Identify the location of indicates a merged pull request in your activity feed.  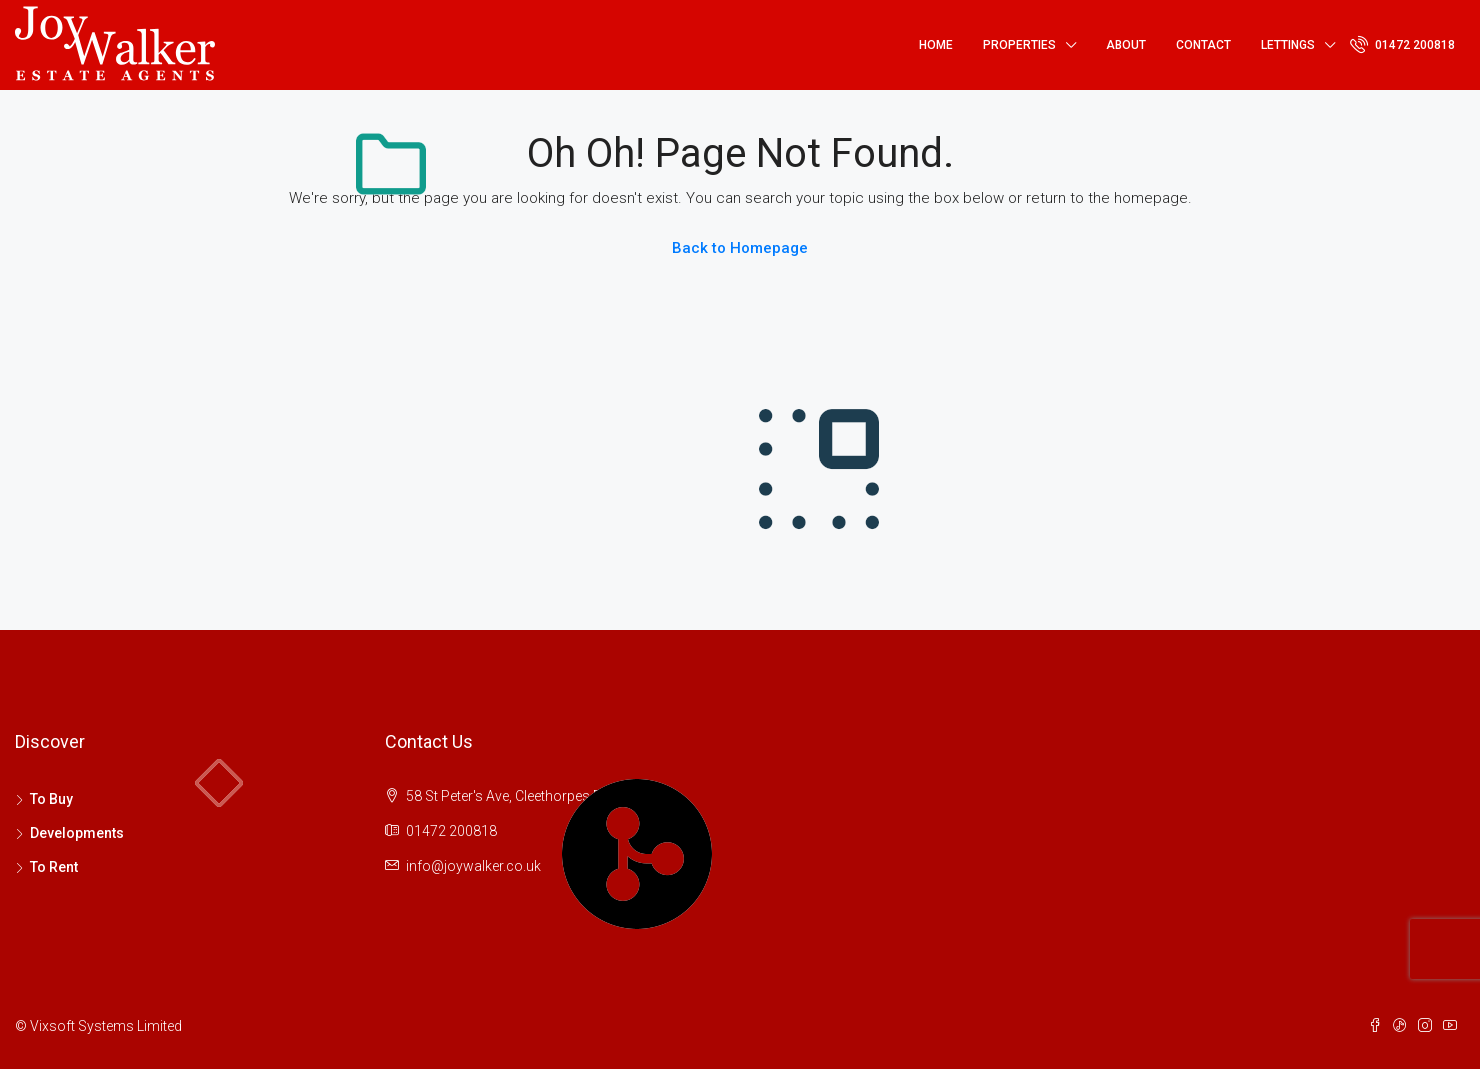
(637, 854).